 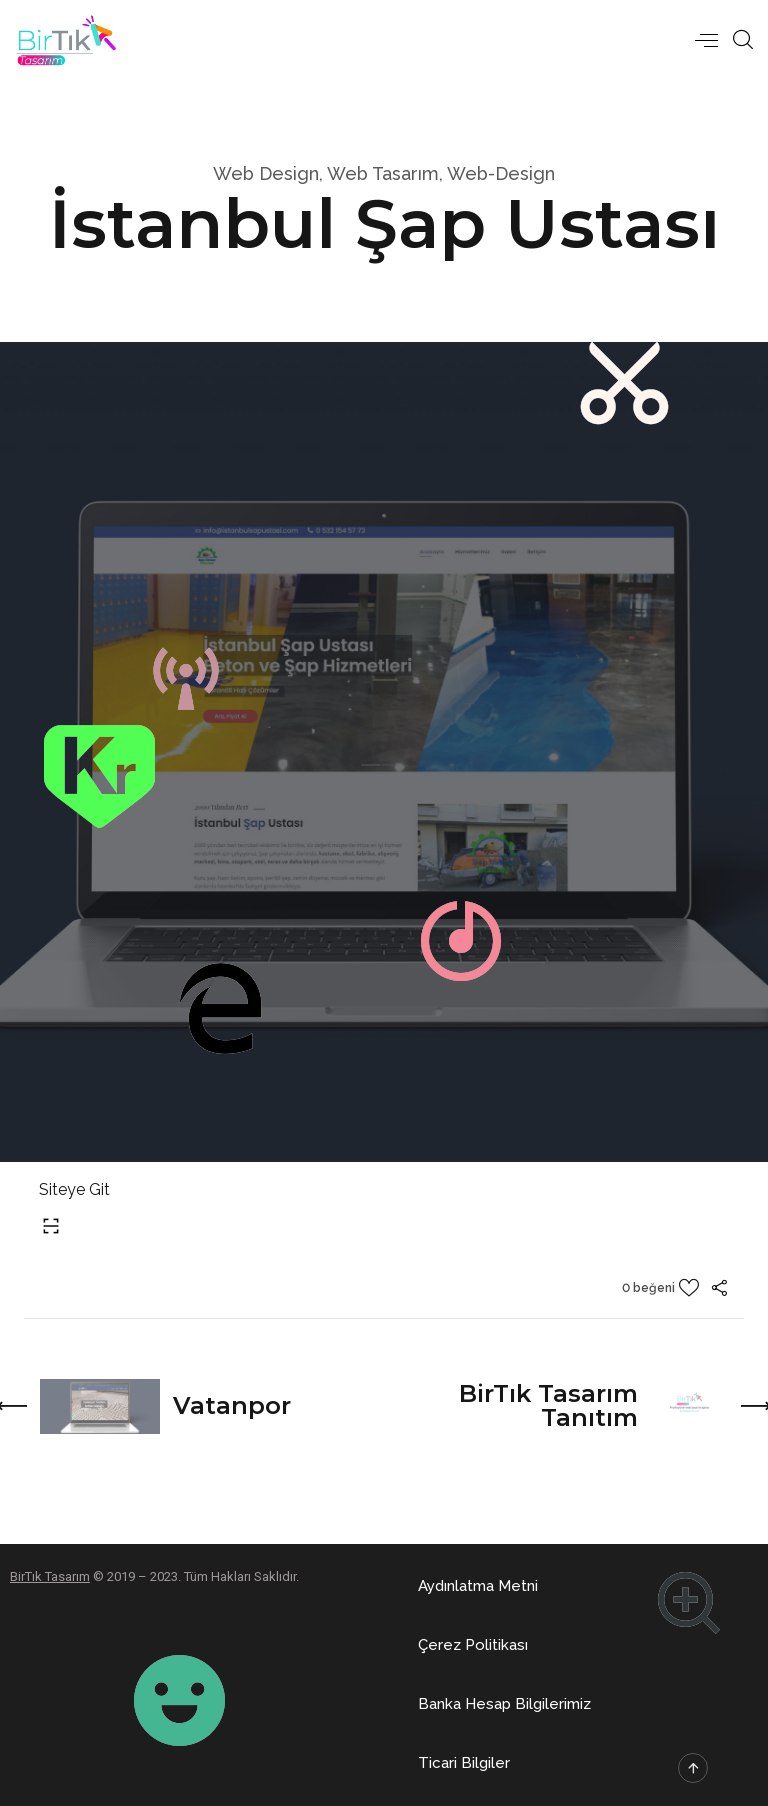 I want to click on cut selected content, so click(x=624, y=380).